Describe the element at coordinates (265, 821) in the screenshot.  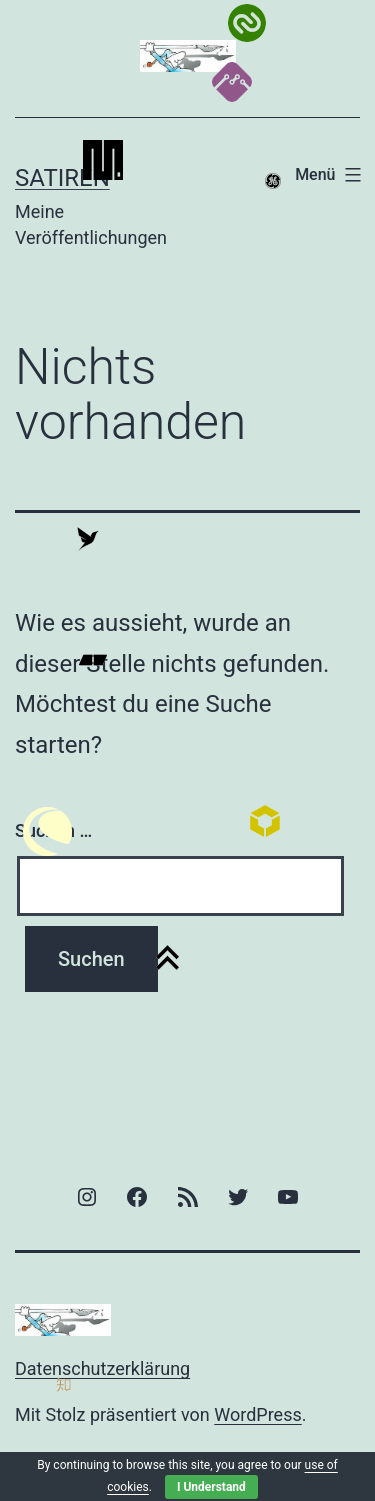
I see `visit builtbybit marketplace` at that location.